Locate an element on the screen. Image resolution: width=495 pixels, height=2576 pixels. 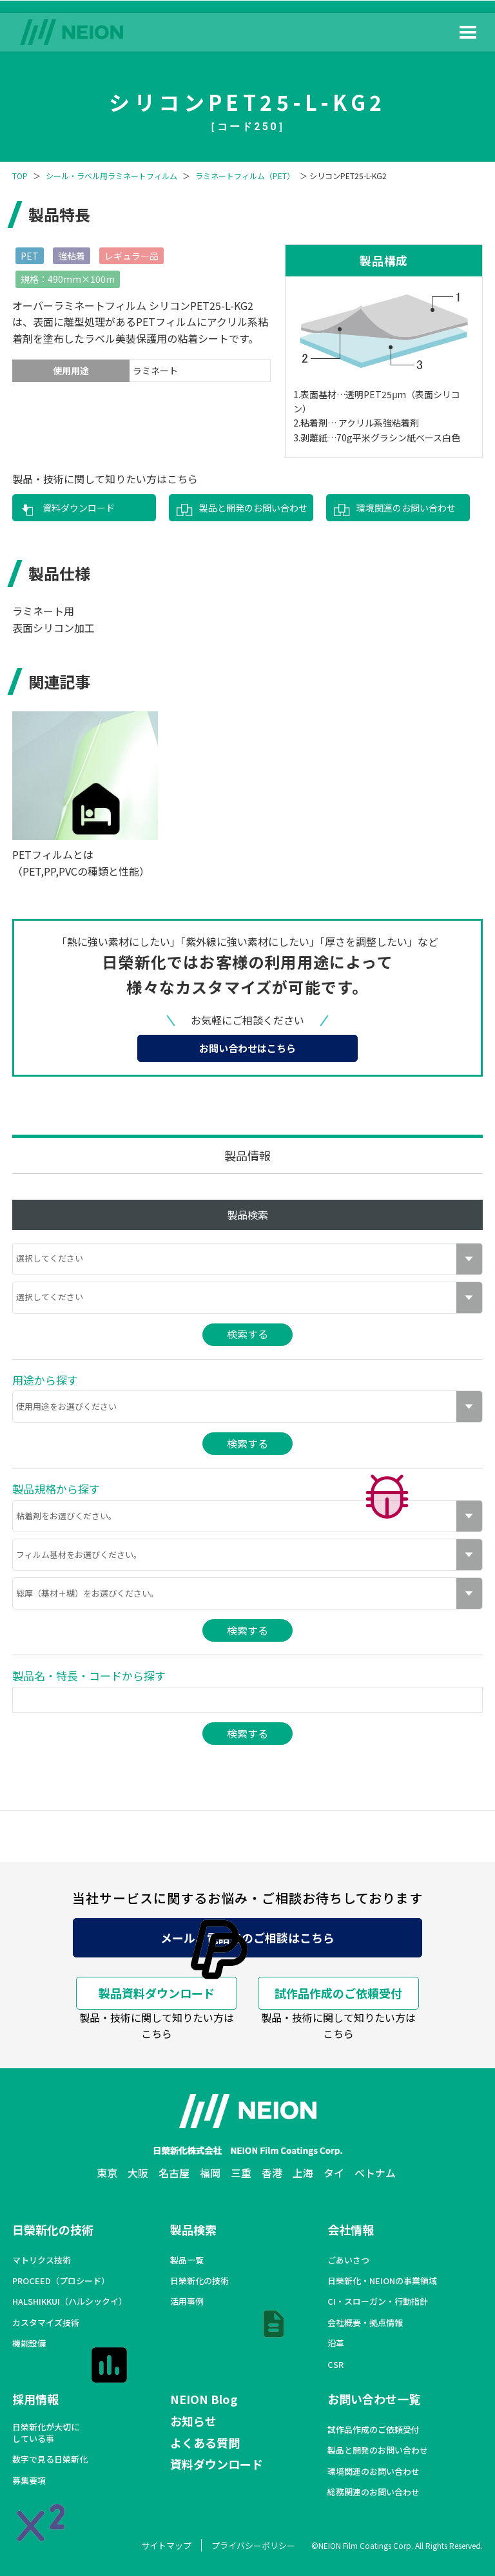
pay with PayPal is located at coordinates (218, 1949).